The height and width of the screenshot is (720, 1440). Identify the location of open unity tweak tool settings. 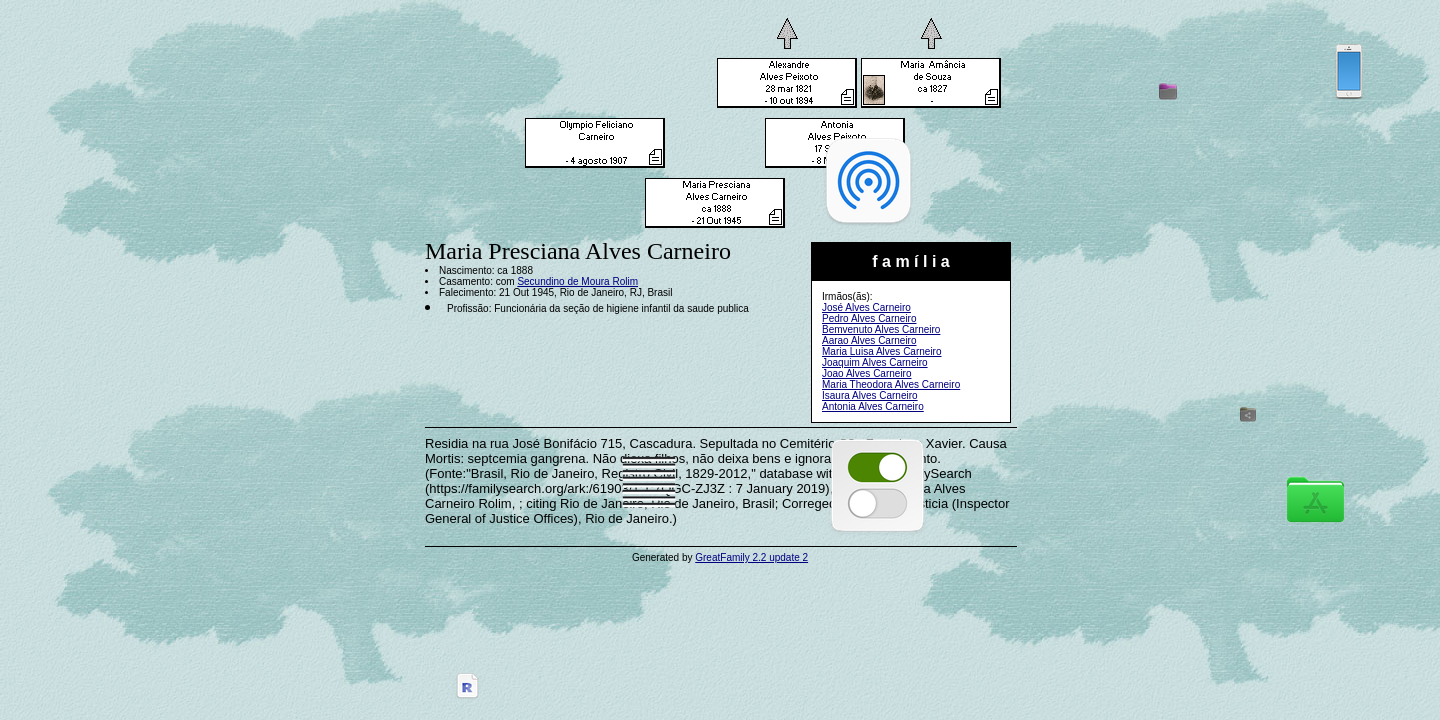
(877, 485).